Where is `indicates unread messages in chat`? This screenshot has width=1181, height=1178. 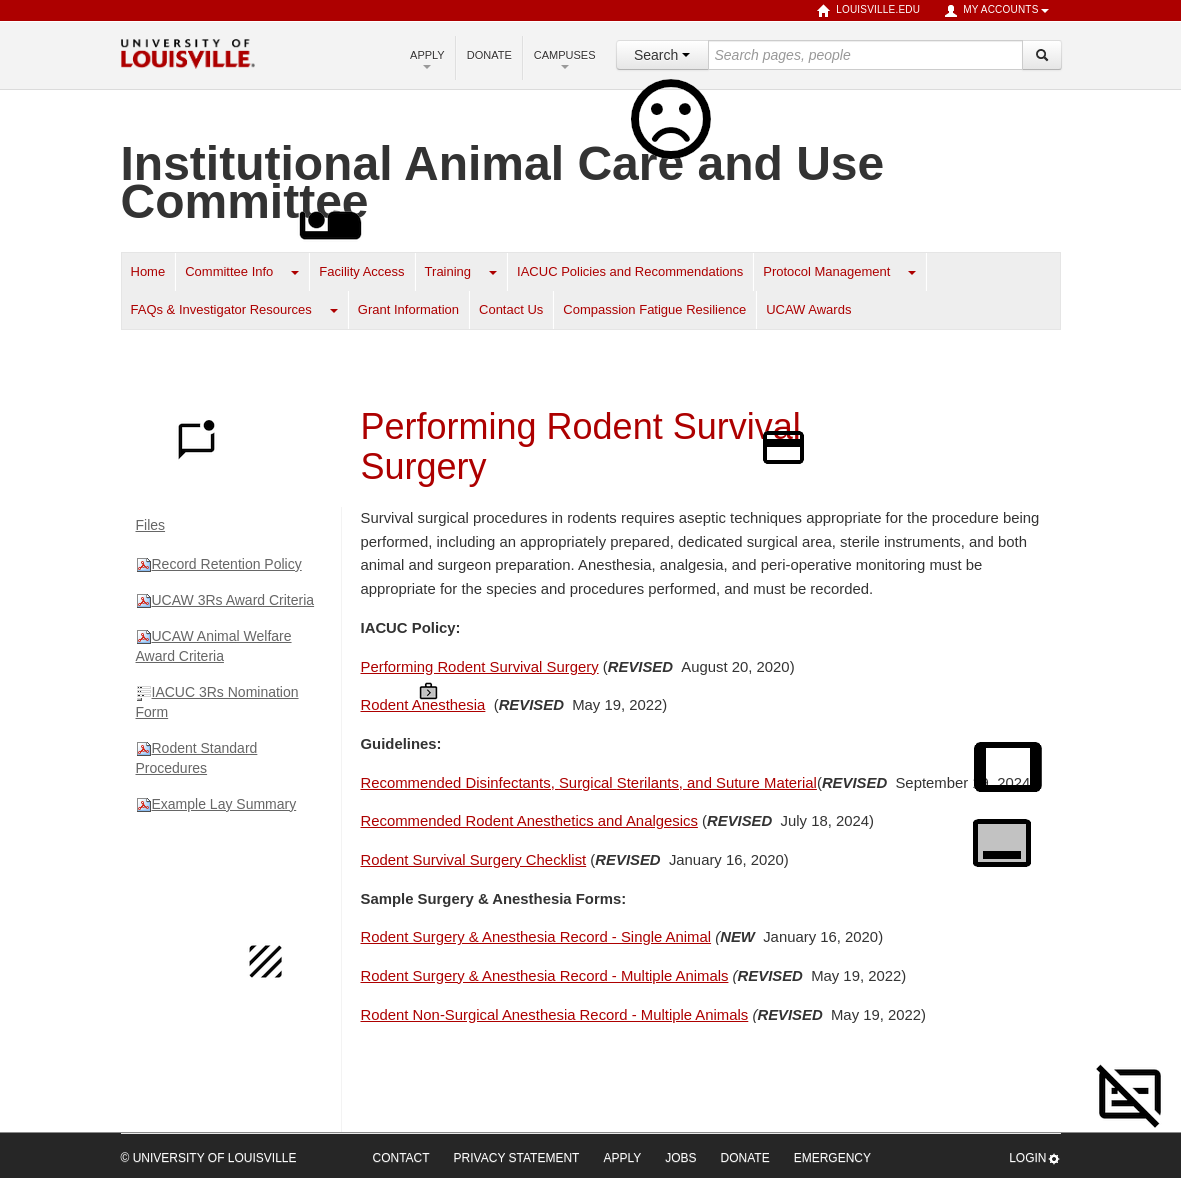
indicates unread messages in chat is located at coordinates (196, 441).